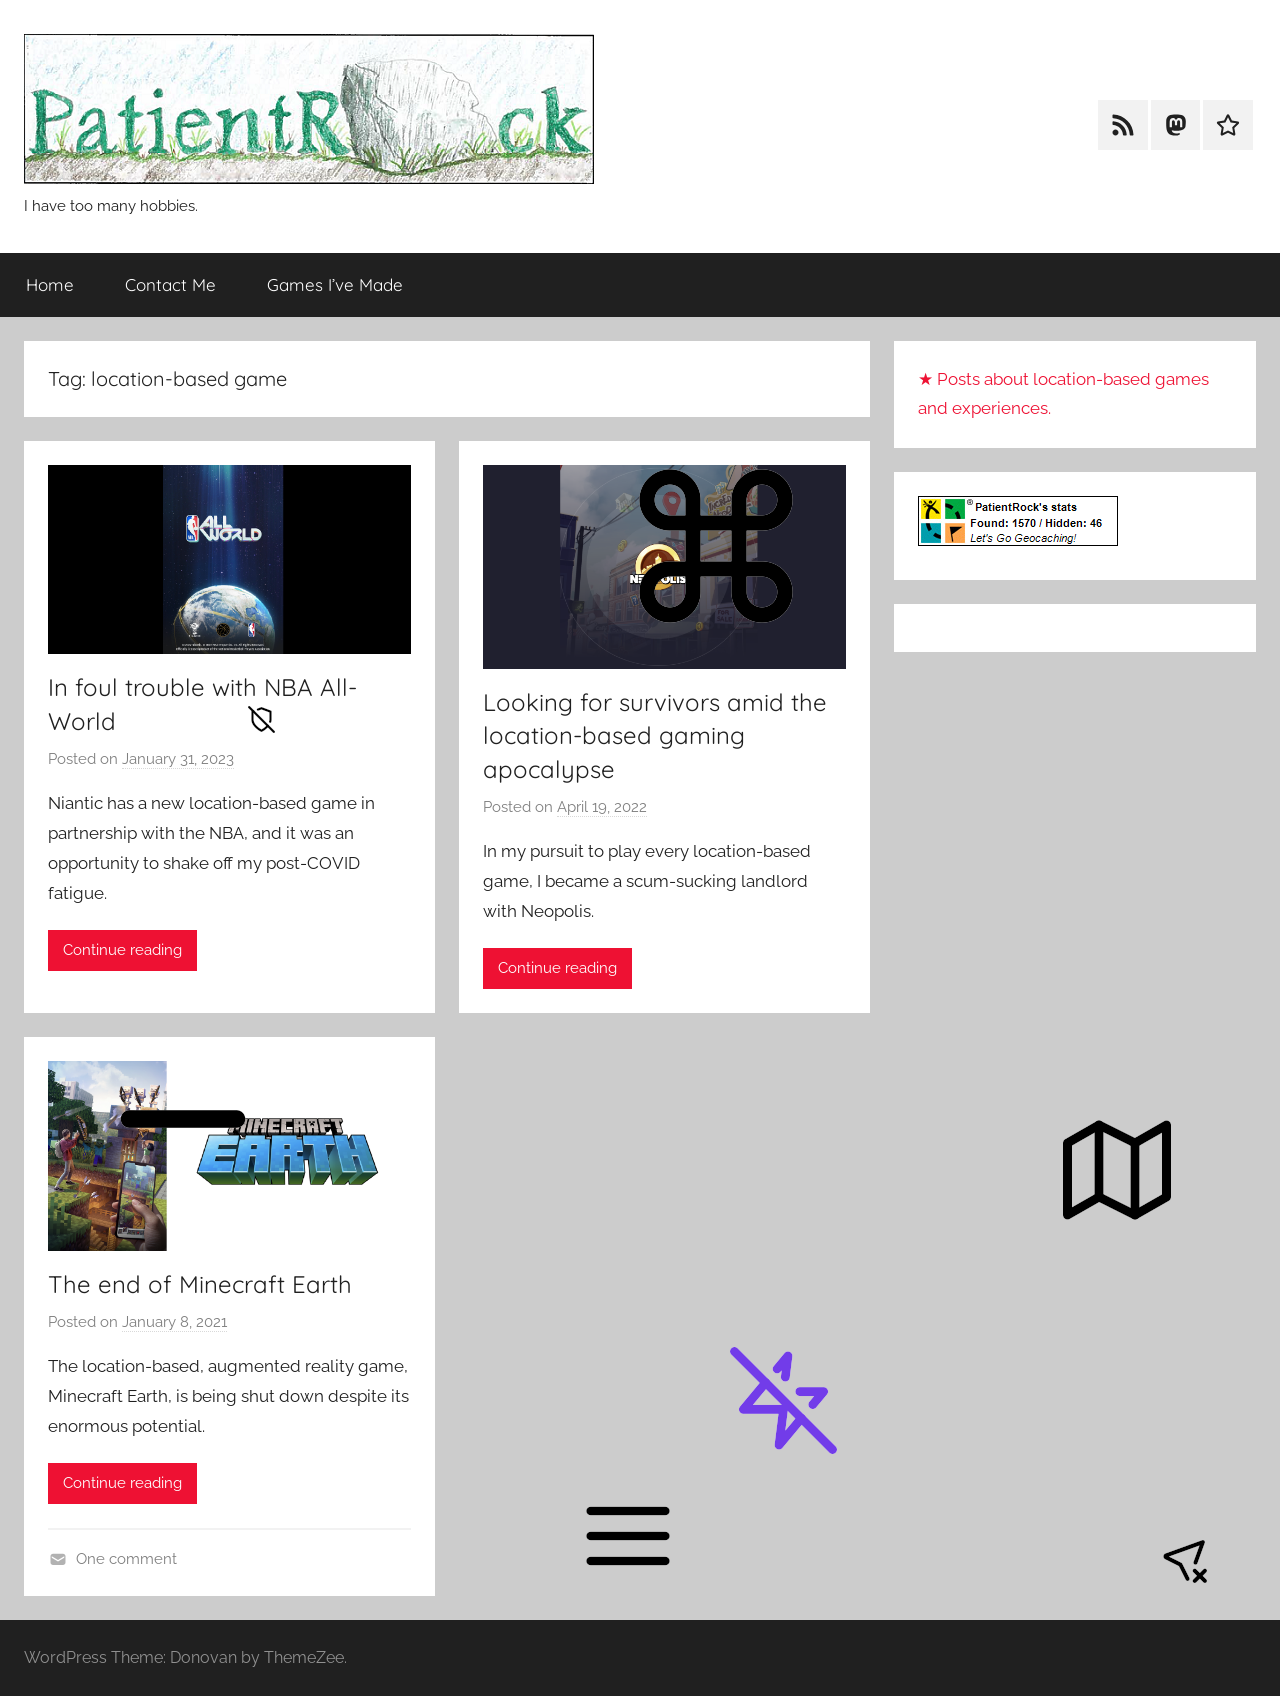 This screenshot has width=1280, height=1696. I want to click on security or protection is disabled, so click(261, 719).